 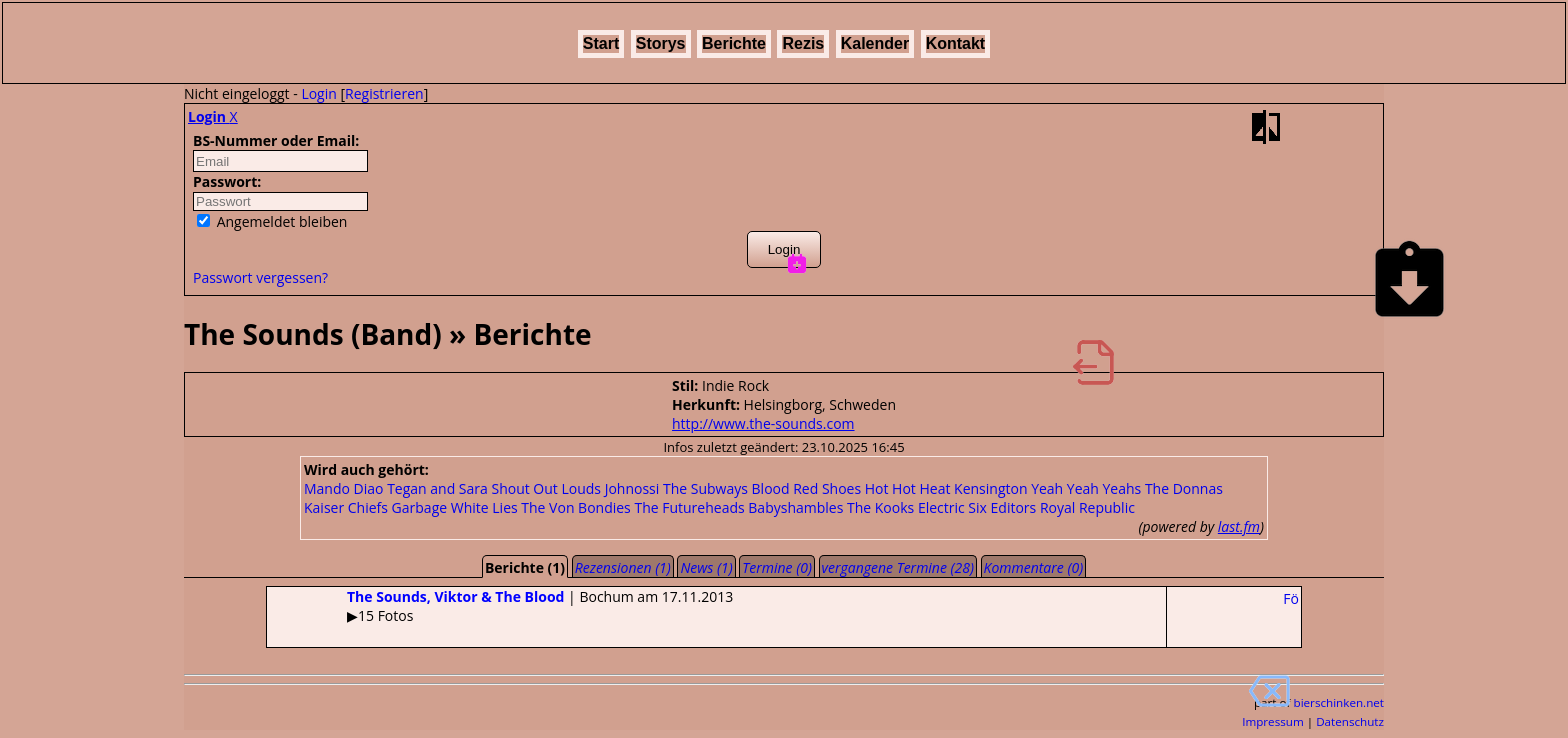 What do you see at coordinates (1266, 127) in the screenshot?
I see `compare two images side by side` at bounding box center [1266, 127].